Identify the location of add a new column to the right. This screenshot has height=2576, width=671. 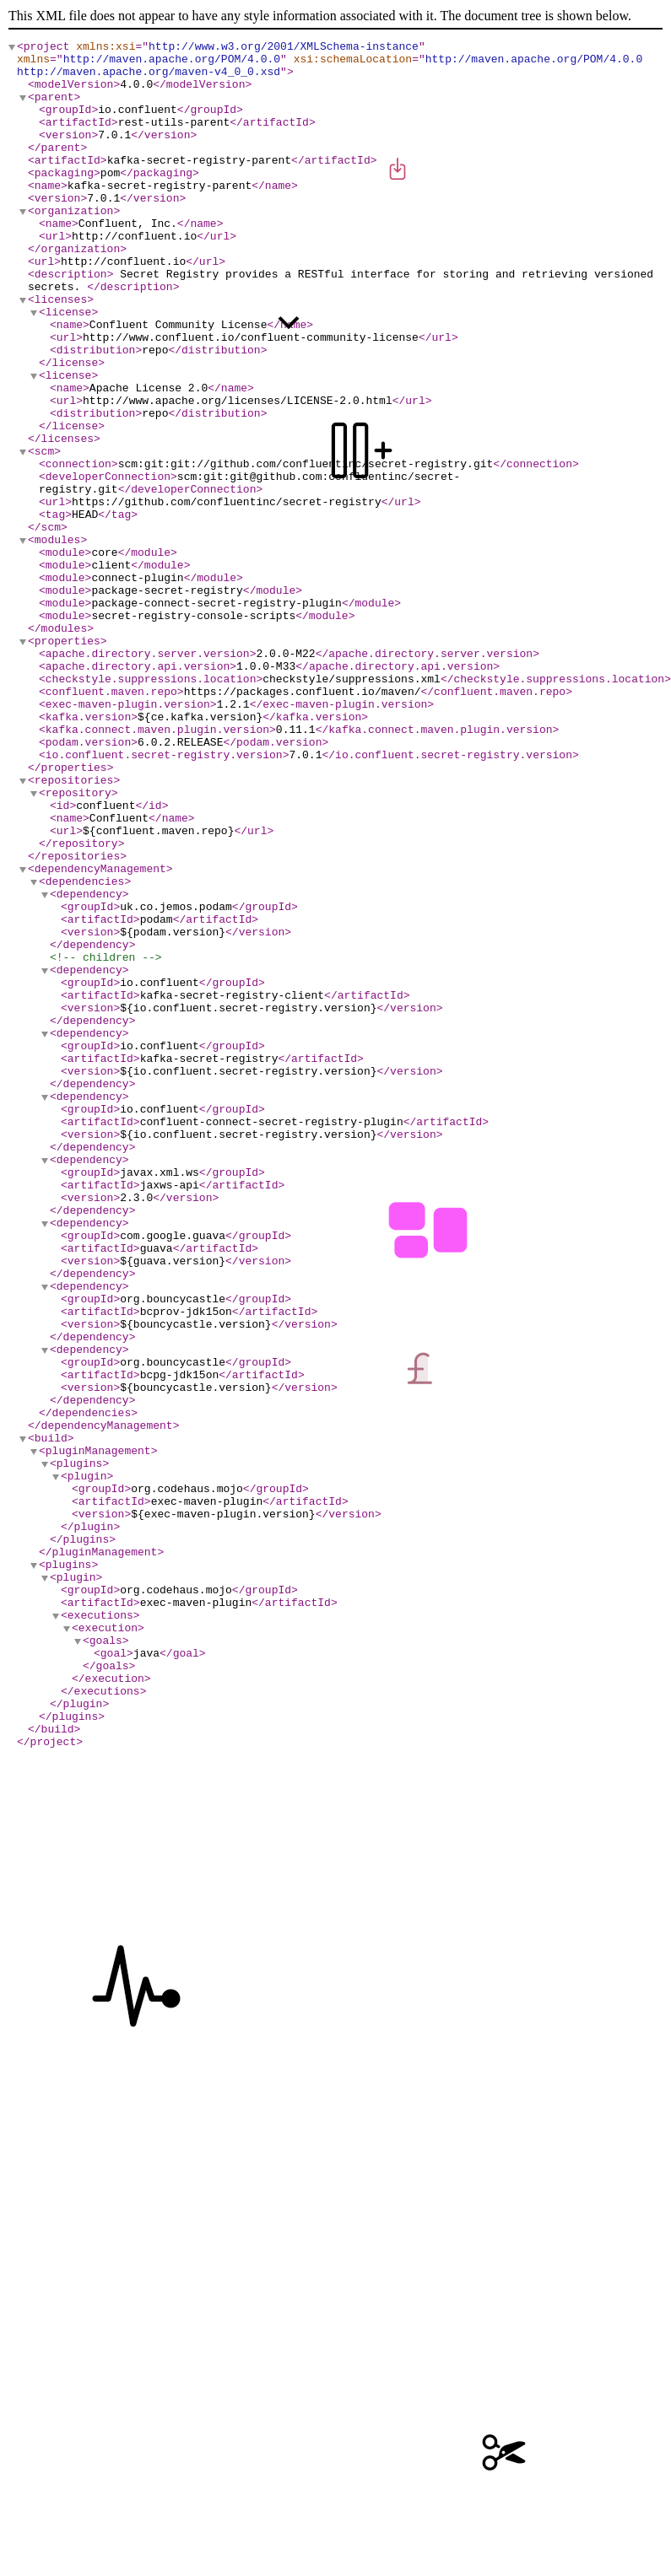
(357, 450).